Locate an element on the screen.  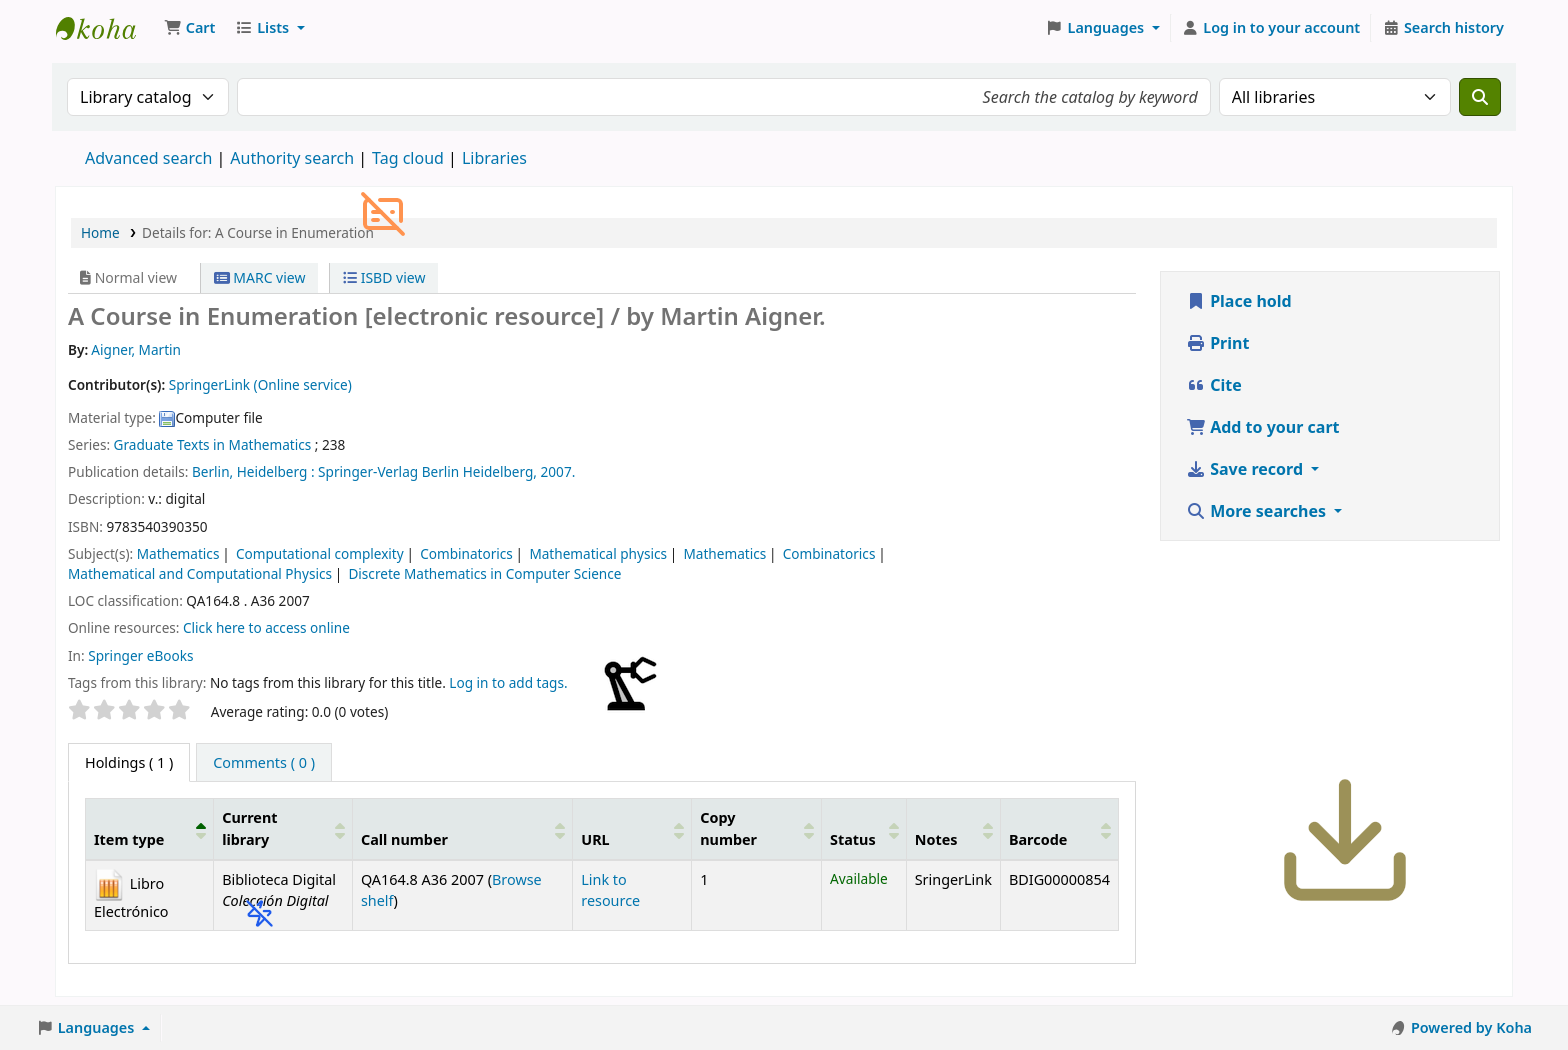
disable flash or quick actions is located at coordinates (259, 913).